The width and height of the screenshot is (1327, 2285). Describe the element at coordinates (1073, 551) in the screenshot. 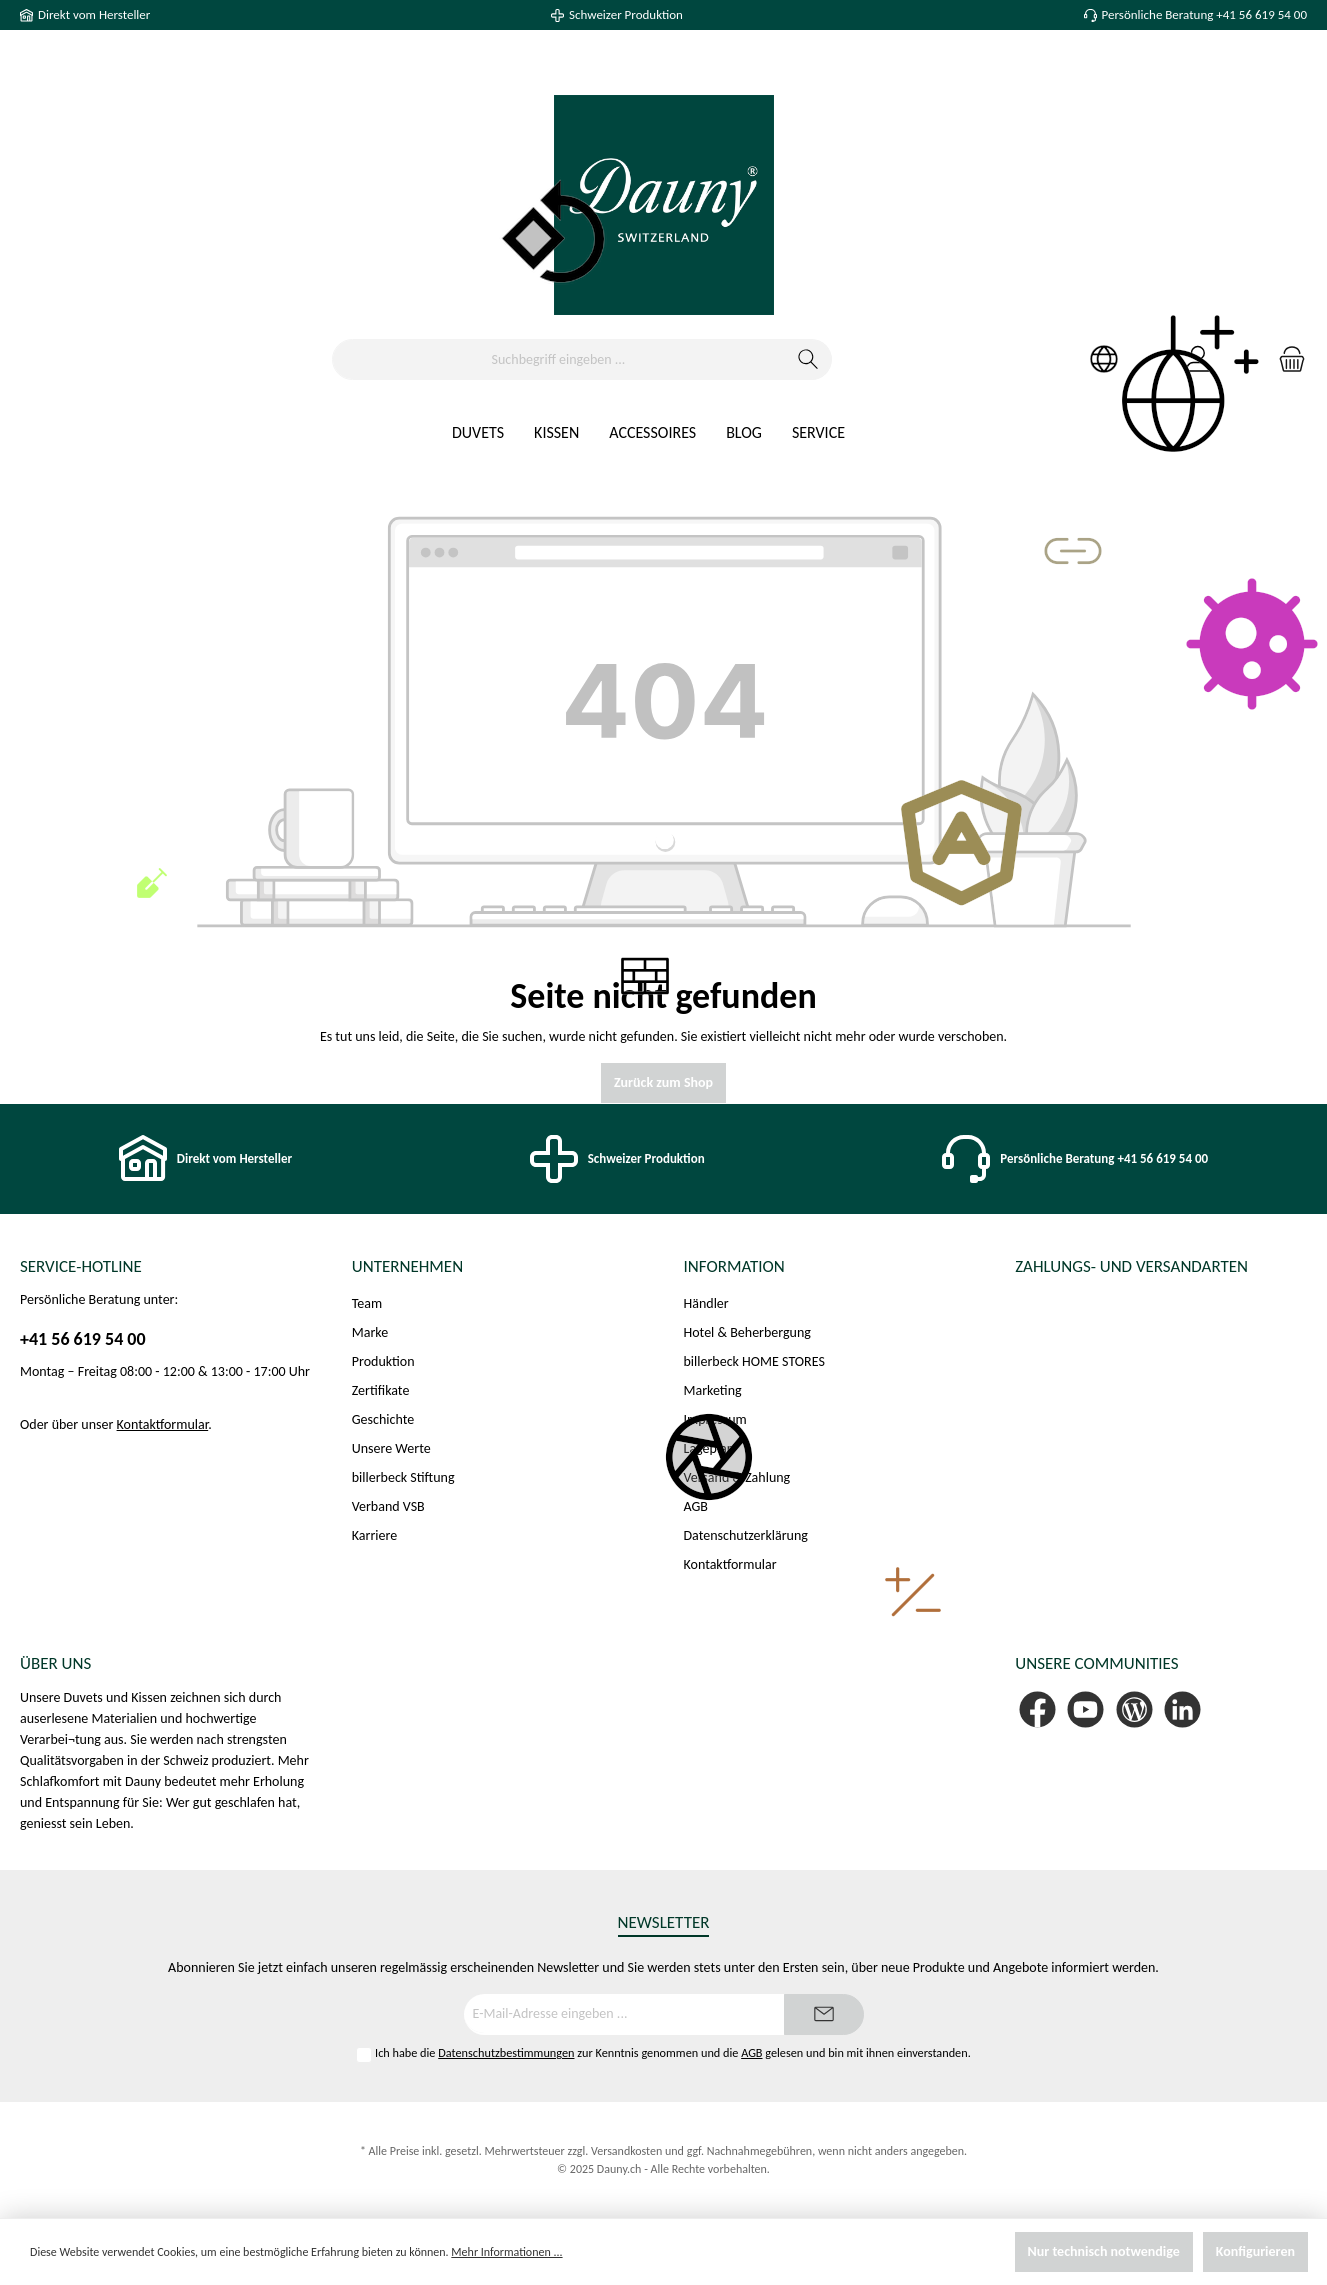

I see `copy link to clipboard` at that location.